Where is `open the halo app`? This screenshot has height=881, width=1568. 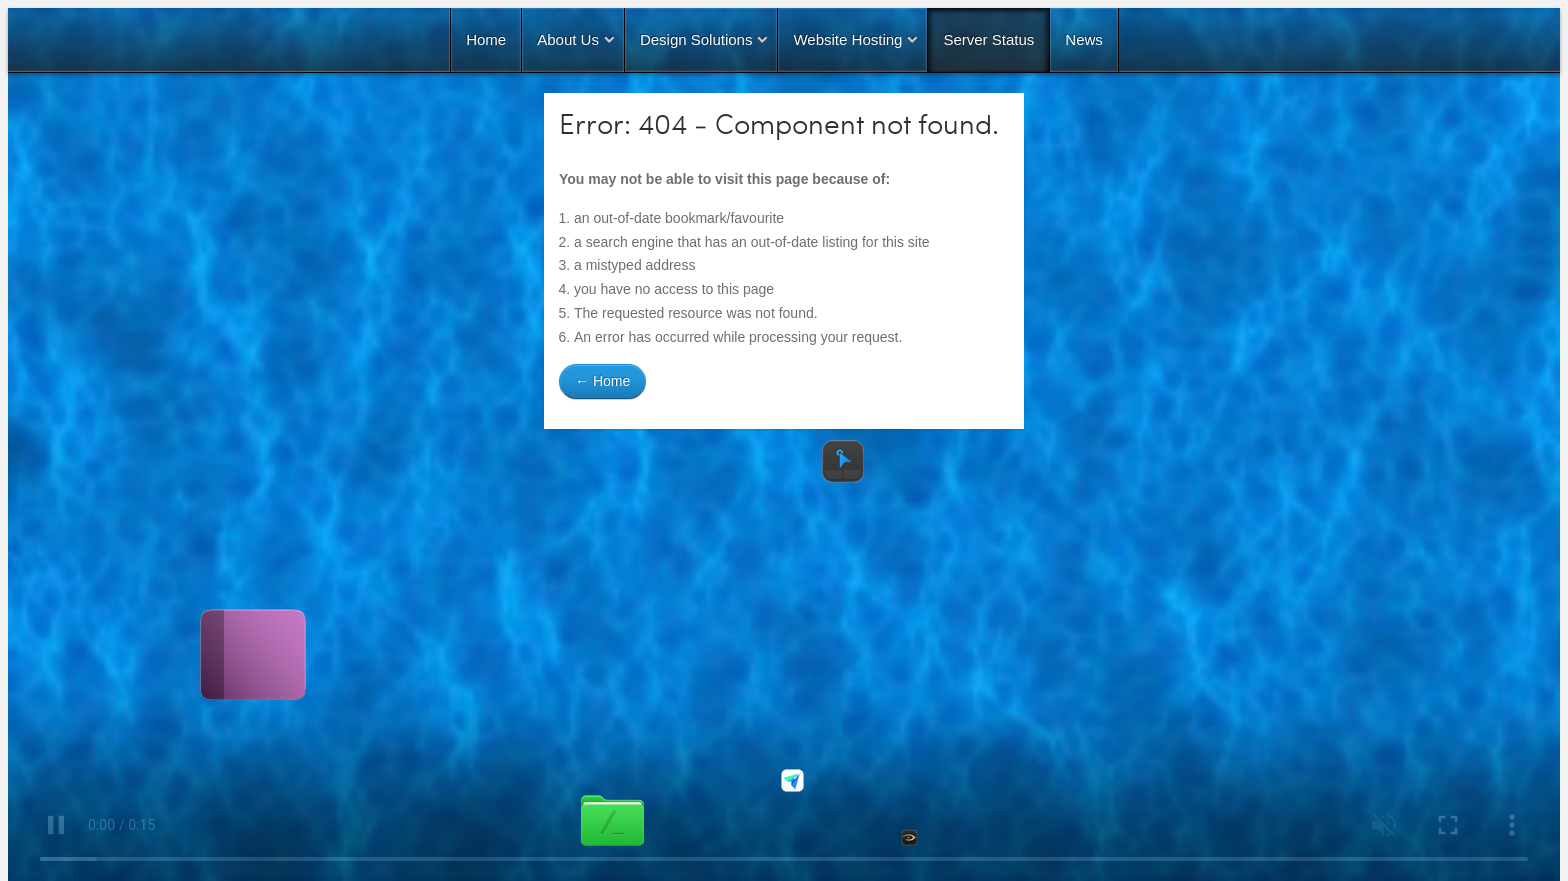 open the halo app is located at coordinates (909, 837).